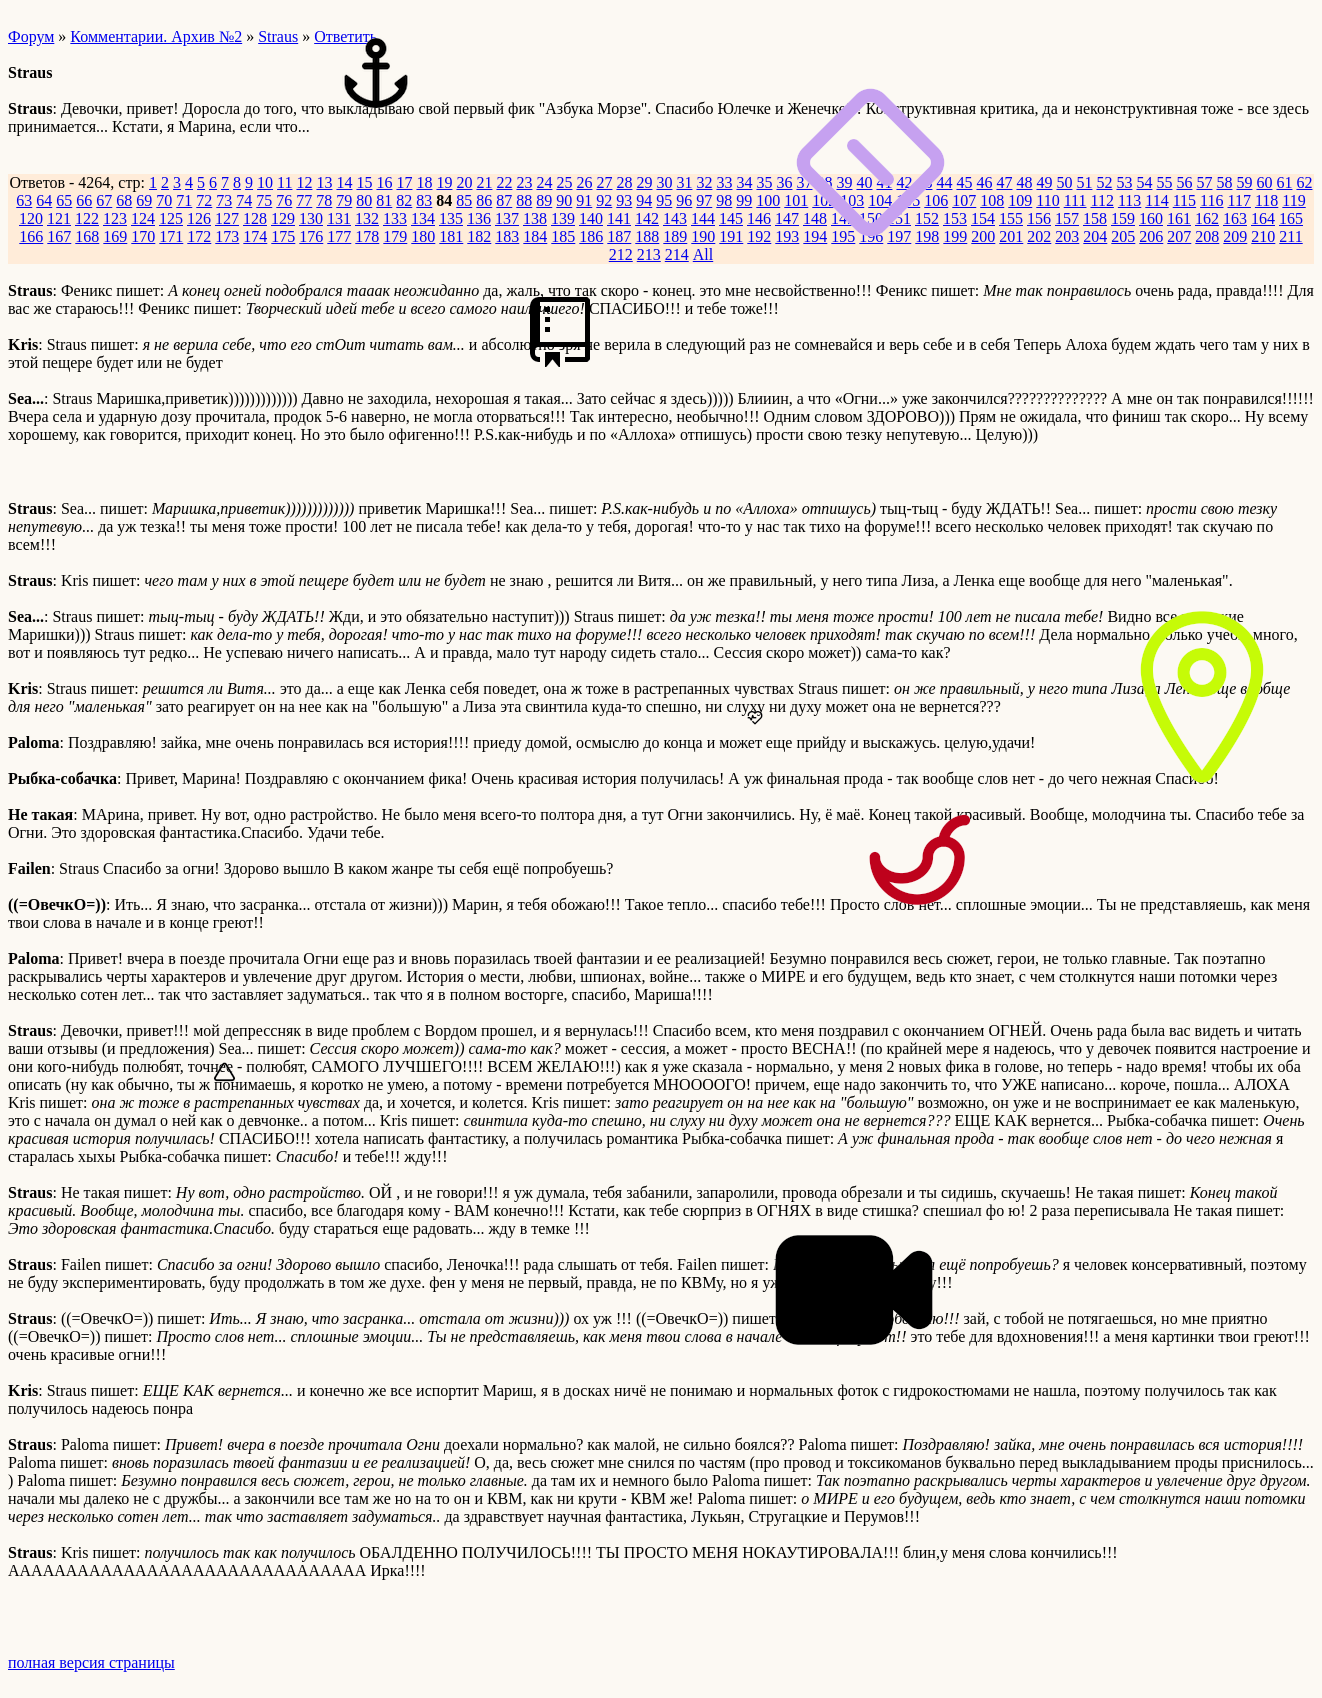 This screenshot has height=1698, width=1322. What do you see at coordinates (755, 717) in the screenshot?
I see `view health or fitness metrics` at bounding box center [755, 717].